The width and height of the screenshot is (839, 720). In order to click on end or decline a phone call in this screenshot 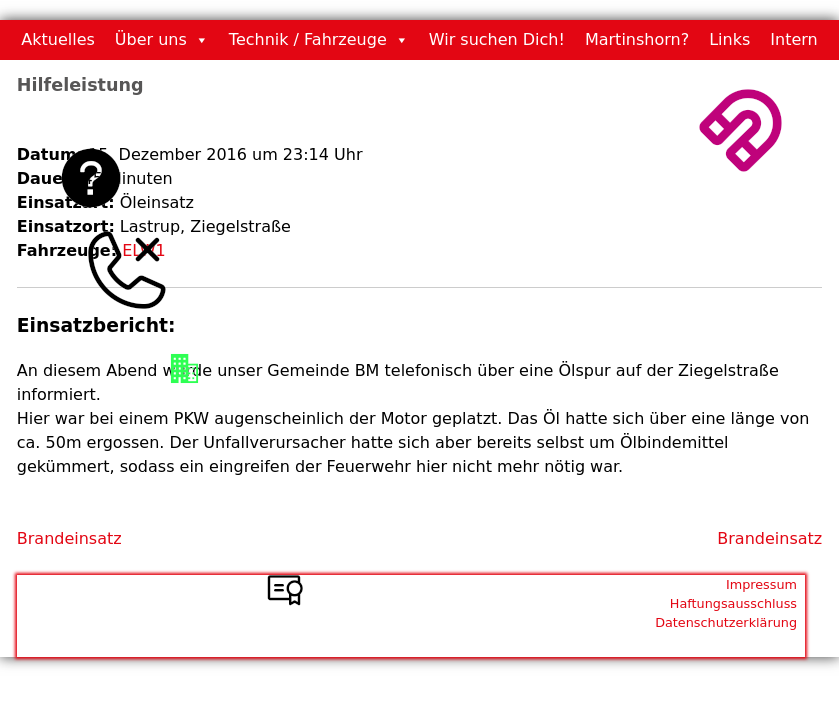, I will do `click(128, 268)`.